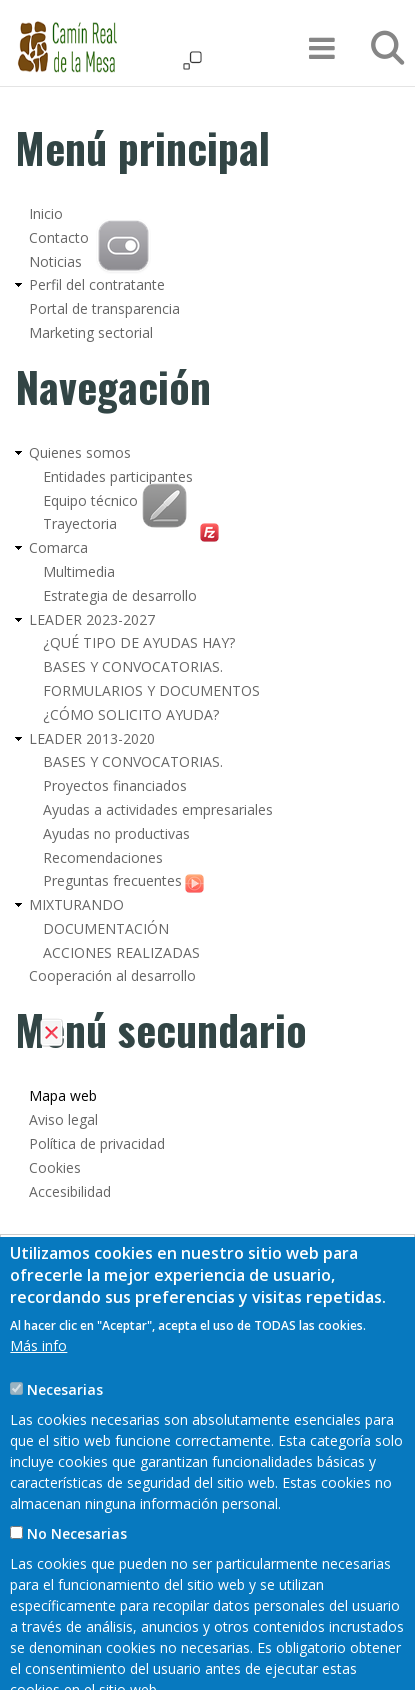 This screenshot has height=1690, width=415. Describe the element at coordinates (192, 60) in the screenshot. I see `access connected or mounted external drives` at that location.